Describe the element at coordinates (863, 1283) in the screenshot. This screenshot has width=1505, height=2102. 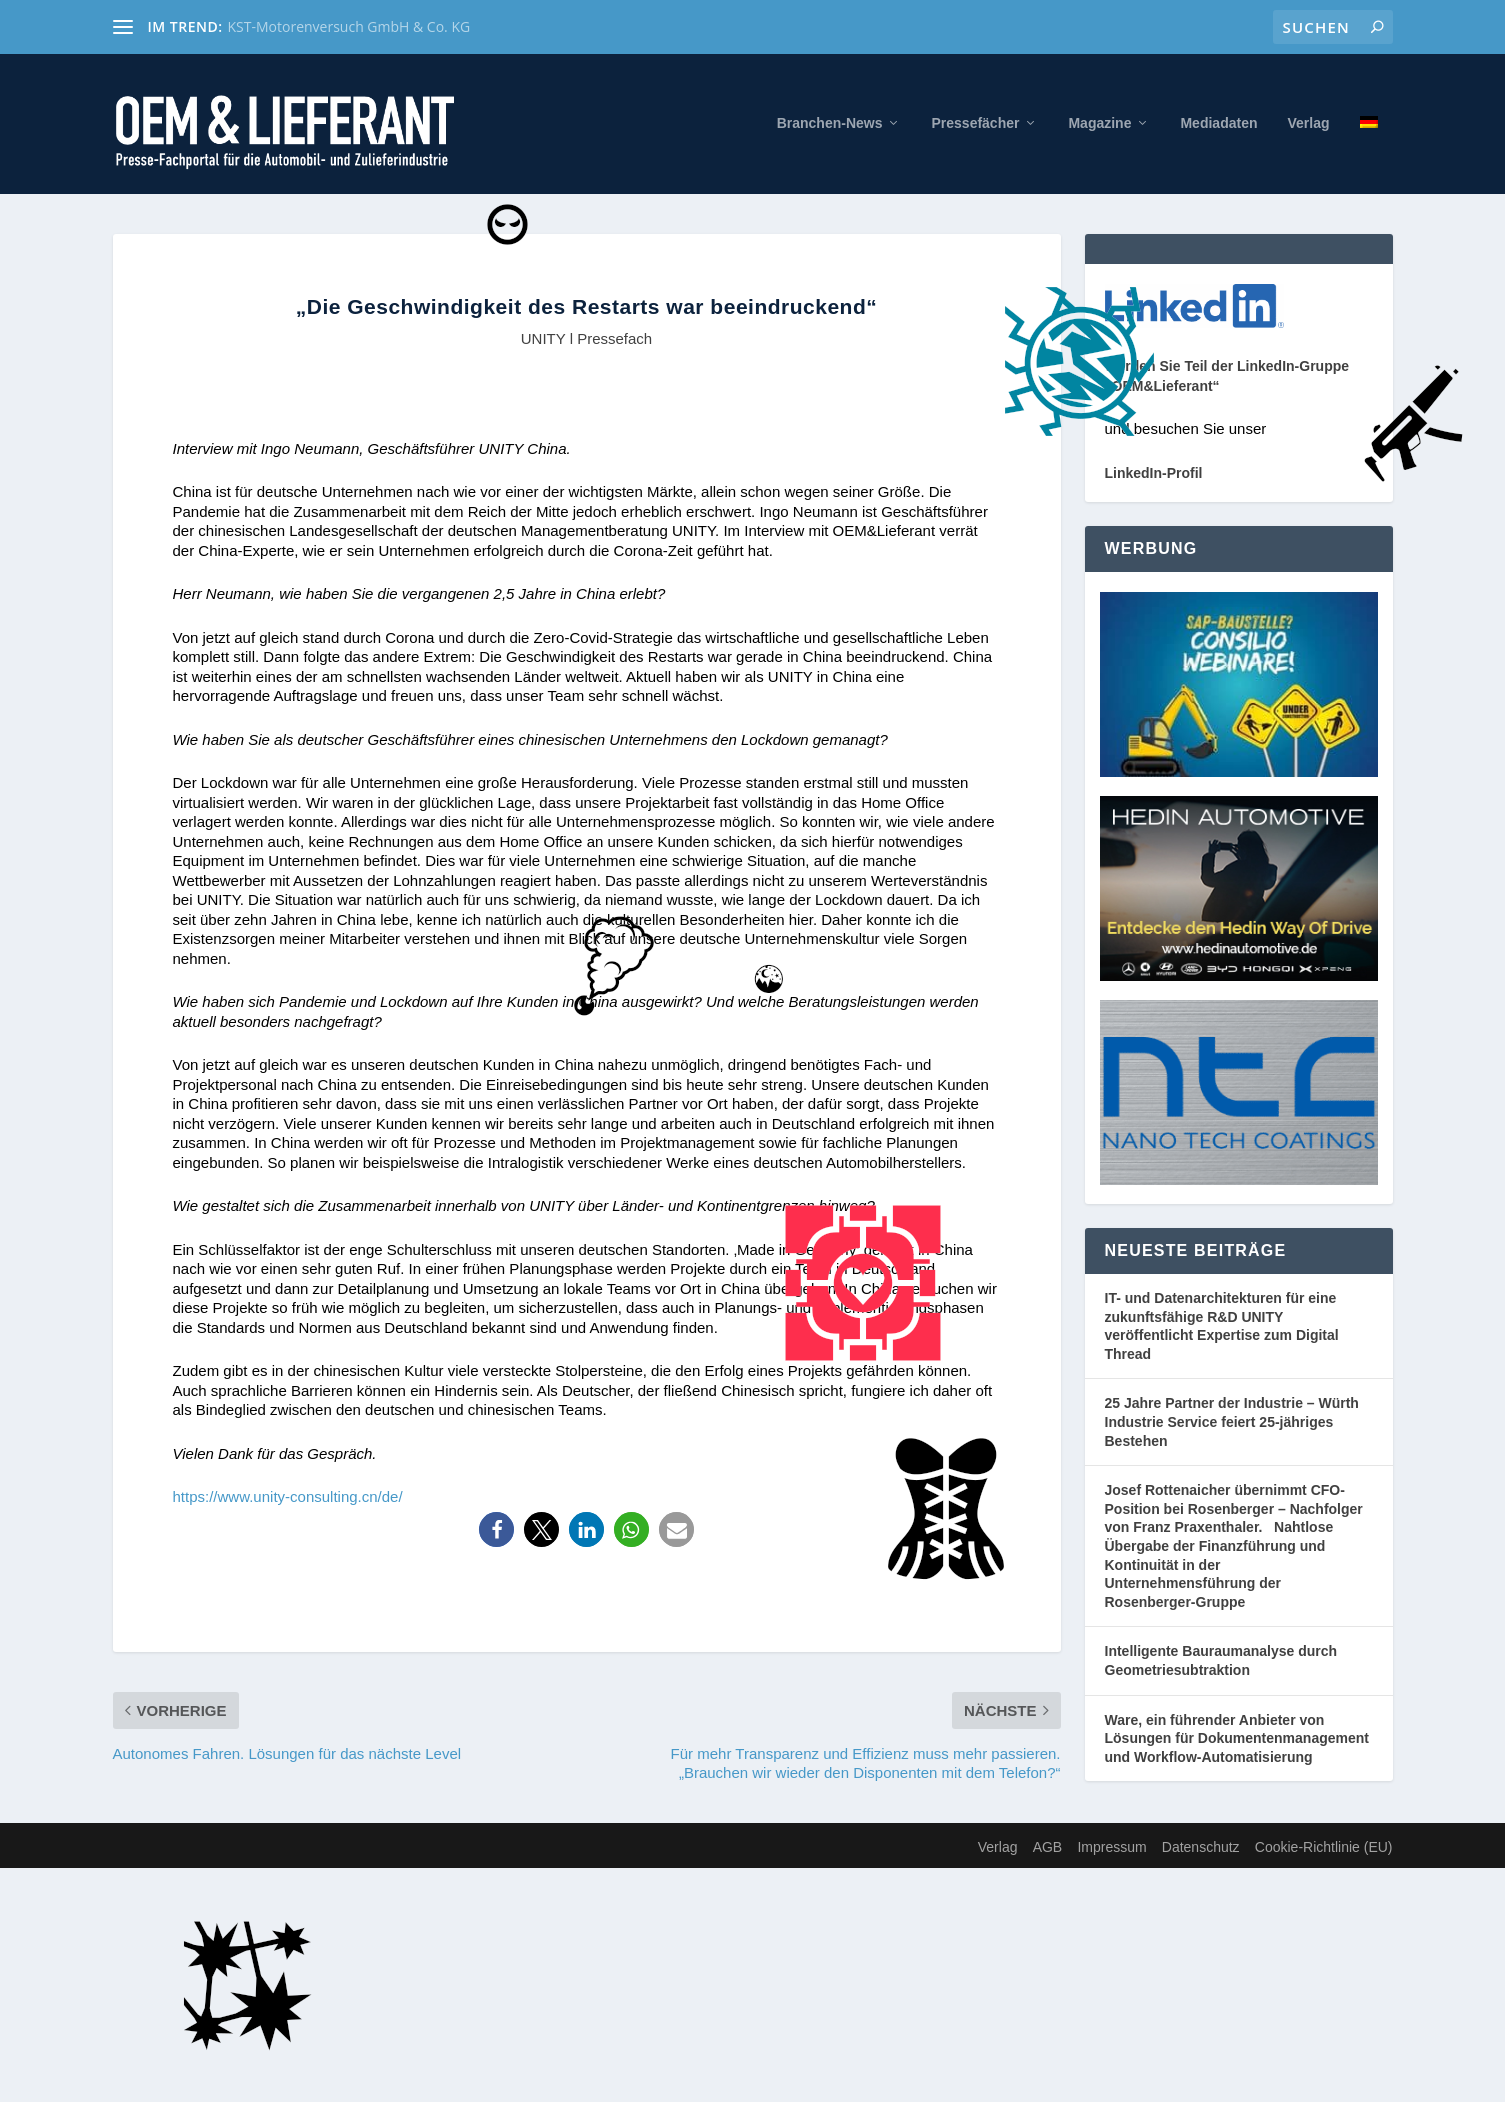
I see `companion cube item or collectible from Portal` at that location.